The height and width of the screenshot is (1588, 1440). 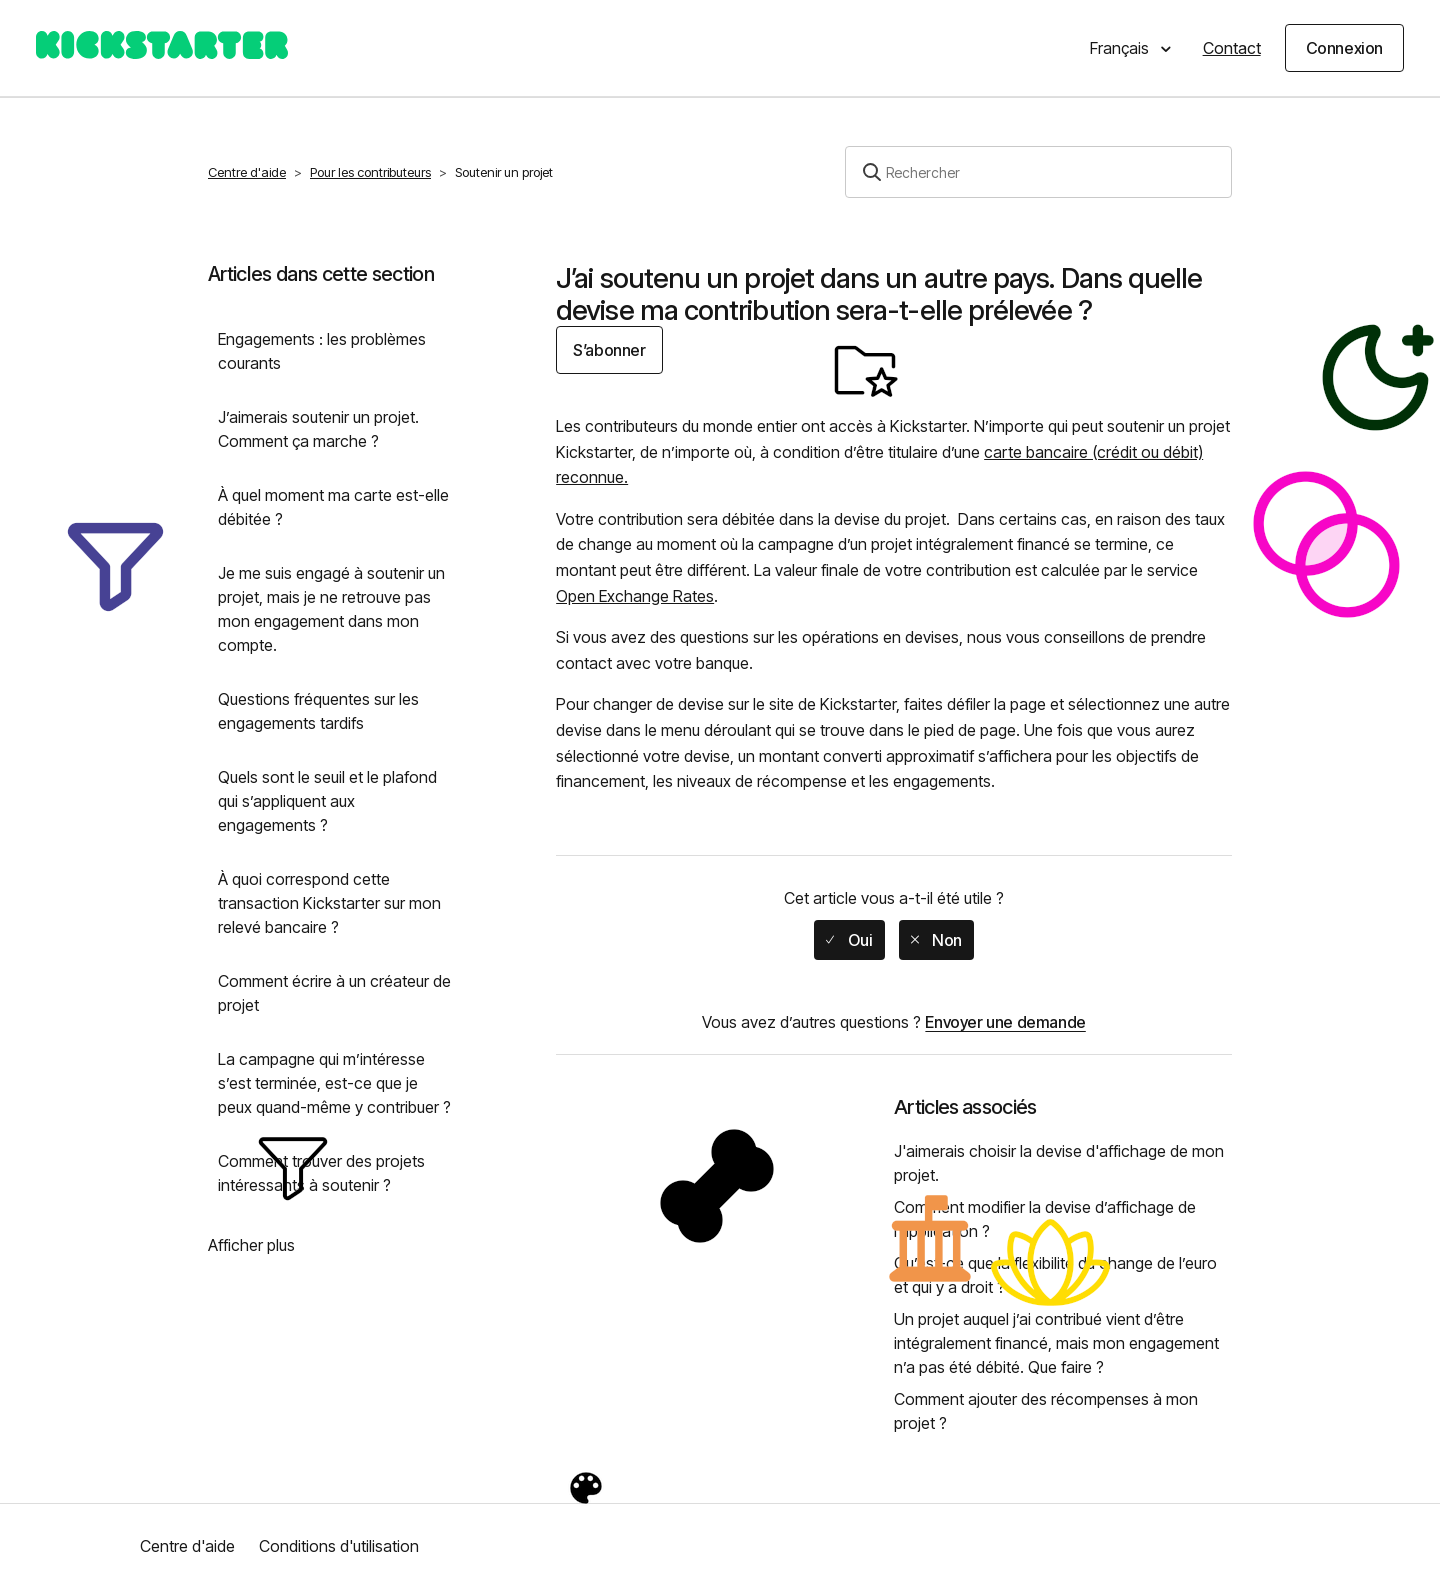 What do you see at coordinates (930, 1241) in the screenshot?
I see `view government or civic locations` at bounding box center [930, 1241].